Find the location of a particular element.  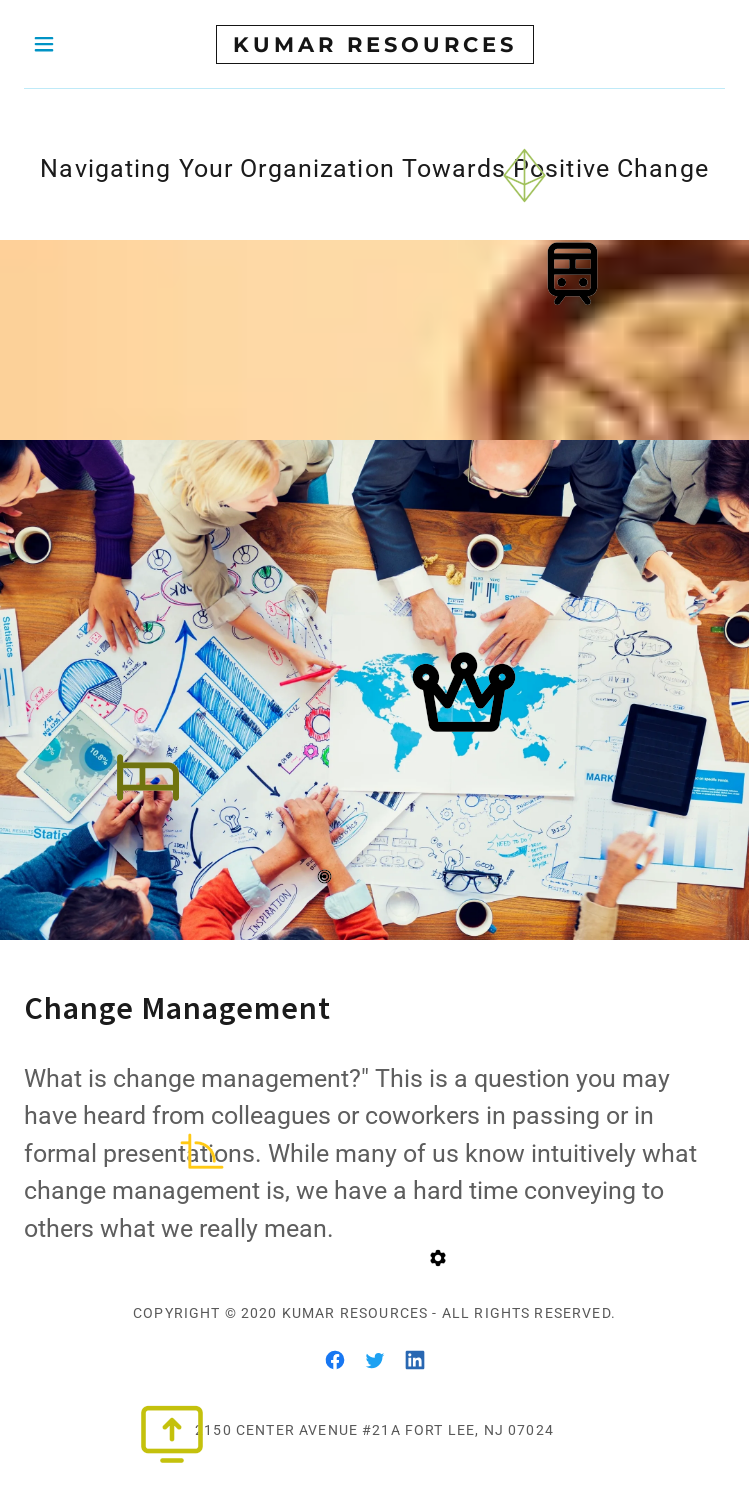

access settings or preferences is located at coordinates (438, 1258).